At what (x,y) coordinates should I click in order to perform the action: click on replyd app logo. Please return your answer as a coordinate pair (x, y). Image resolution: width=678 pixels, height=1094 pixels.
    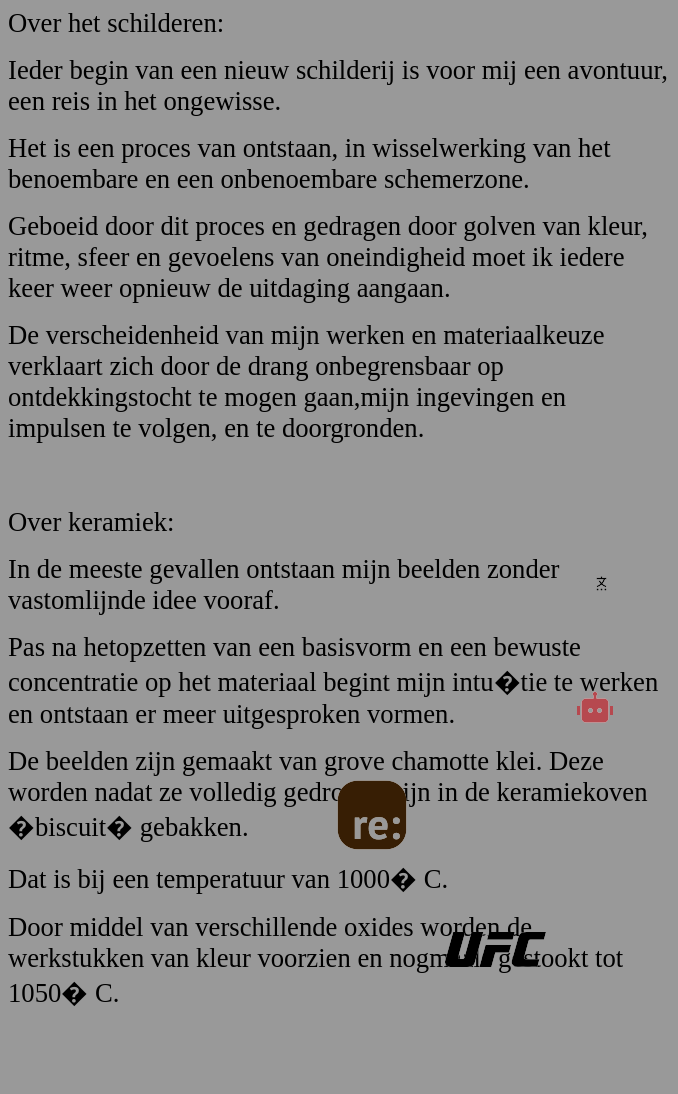
    Looking at the image, I should click on (372, 815).